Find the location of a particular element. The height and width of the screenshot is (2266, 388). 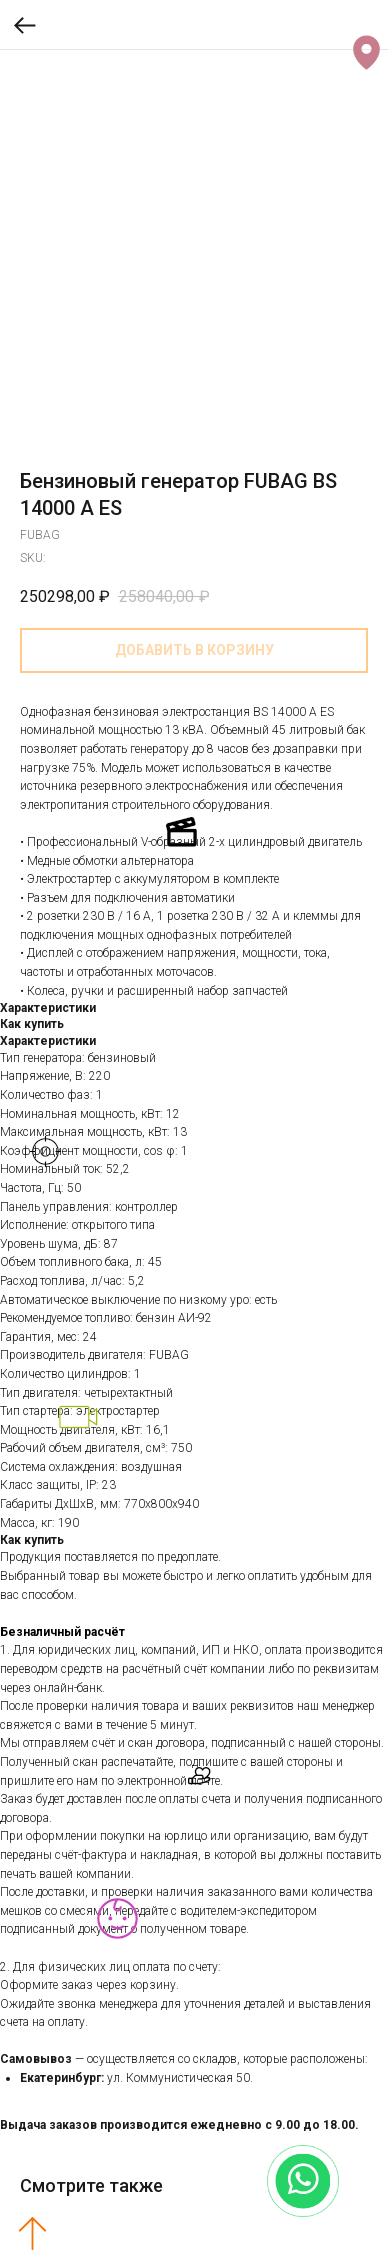

scroll to top of page is located at coordinates (32, 2233).